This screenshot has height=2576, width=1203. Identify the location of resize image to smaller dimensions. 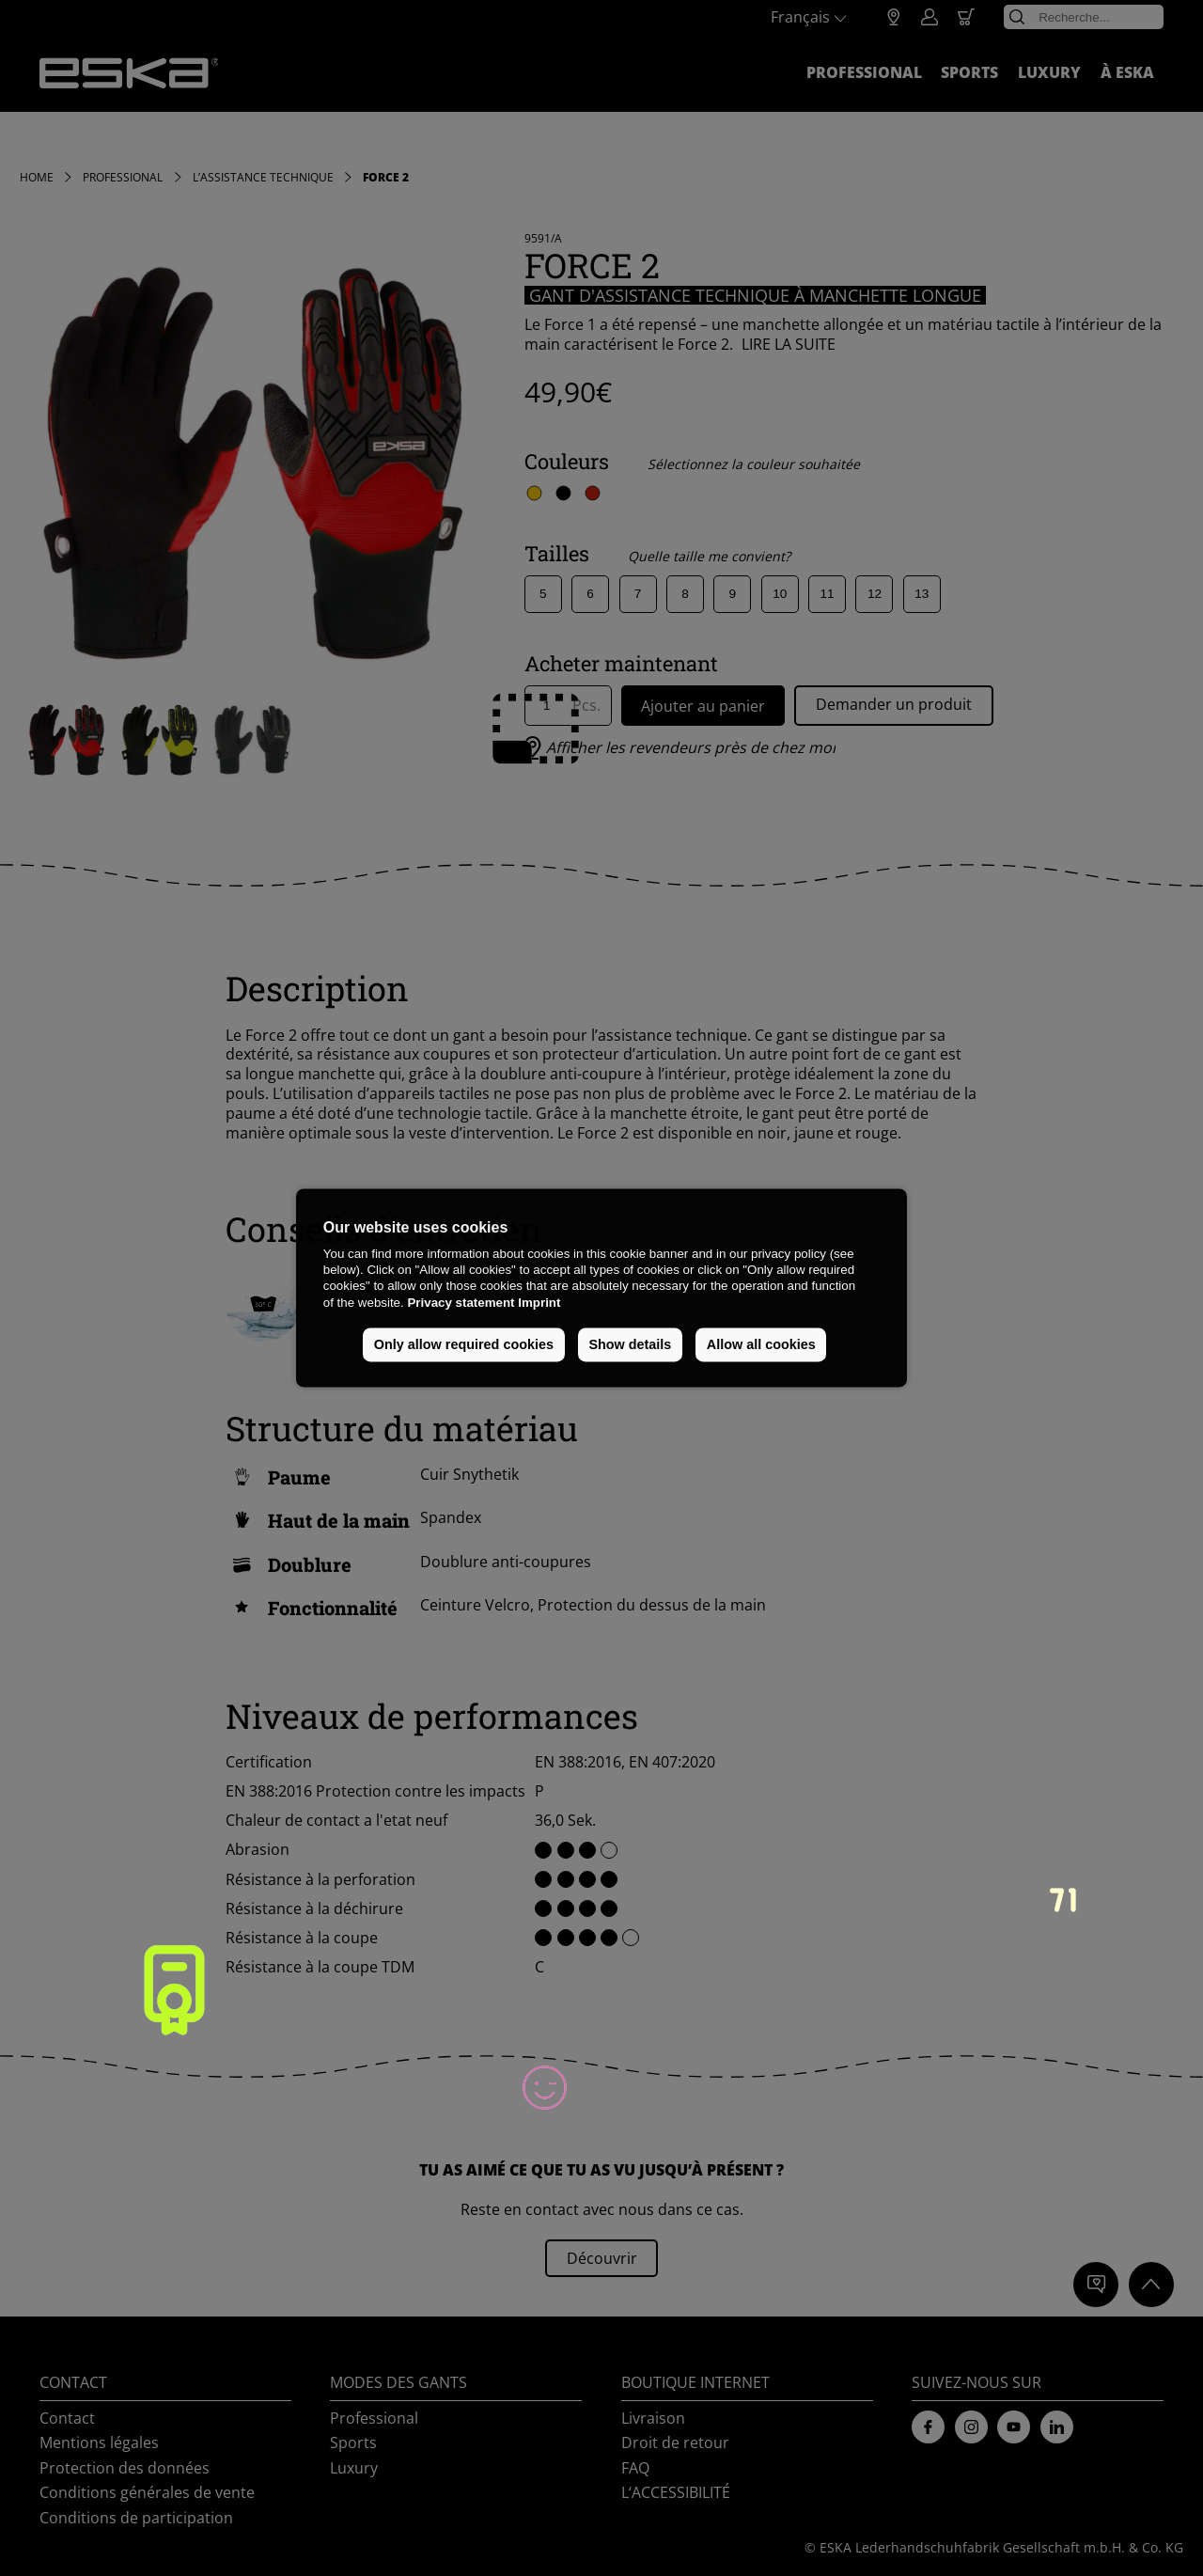
(536, 729).